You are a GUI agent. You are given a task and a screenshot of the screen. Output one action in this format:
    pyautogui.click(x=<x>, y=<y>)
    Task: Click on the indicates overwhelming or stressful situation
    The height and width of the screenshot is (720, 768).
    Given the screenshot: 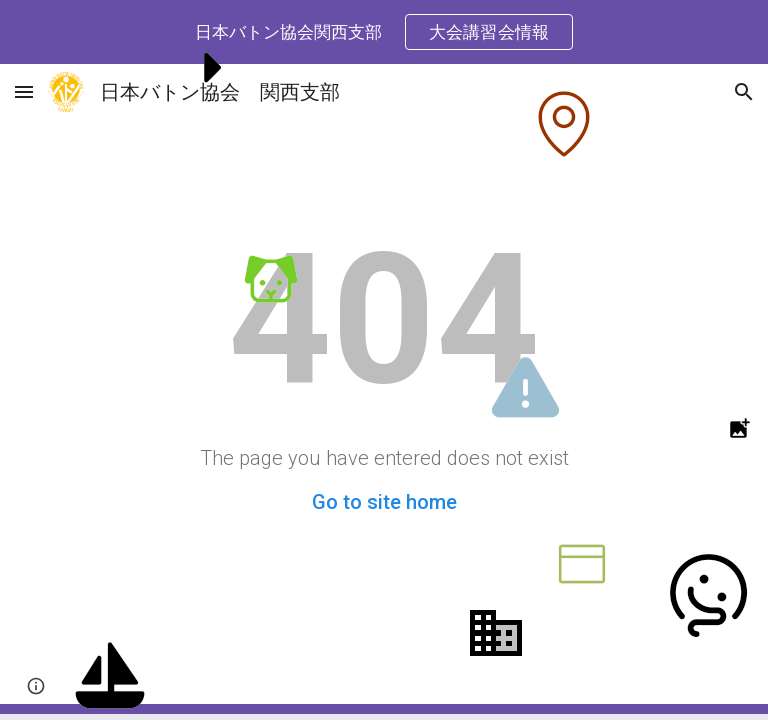 What is the action you would take?
    pyautogui.click(x=708, y=592)
    